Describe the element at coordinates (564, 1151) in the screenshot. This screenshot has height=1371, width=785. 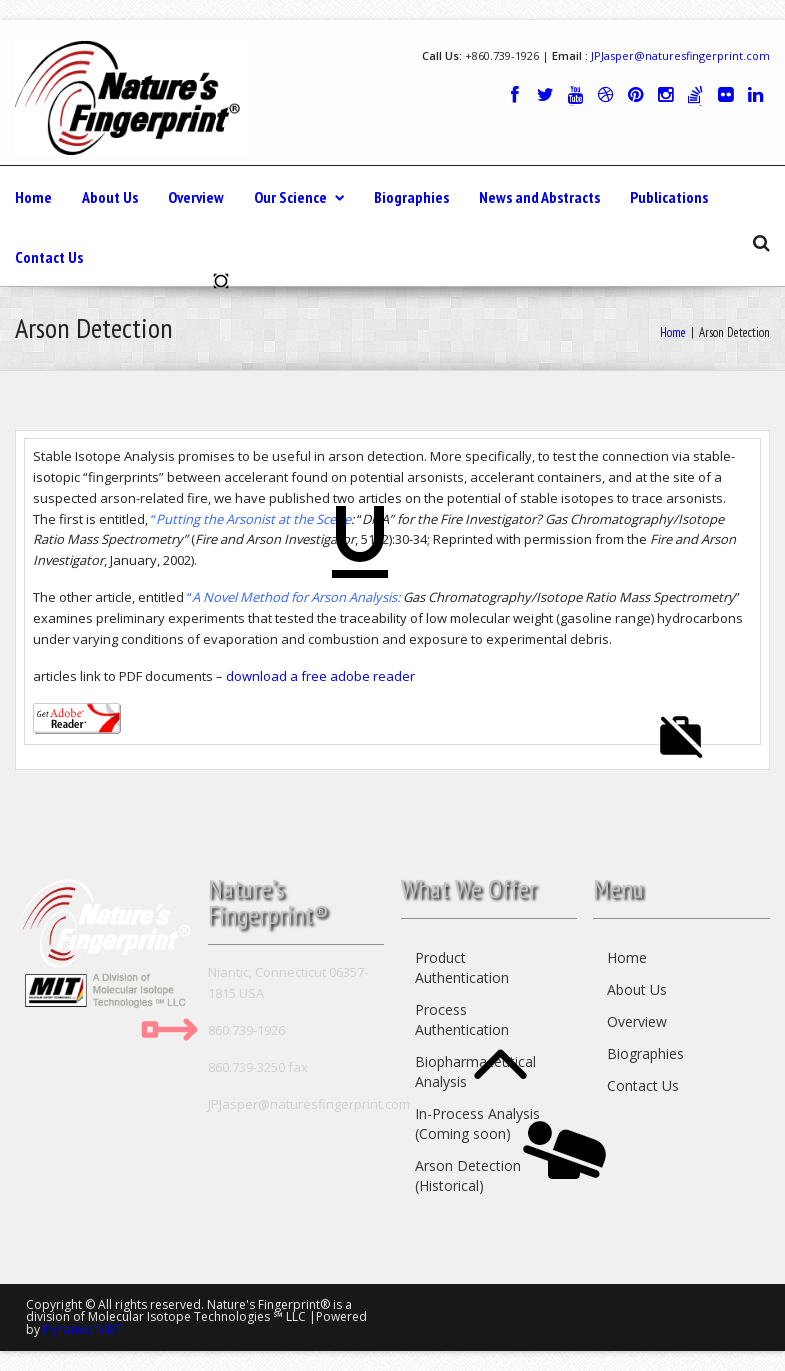
I see `indicates a lie-flat or angled seat option on a flight` at that location.